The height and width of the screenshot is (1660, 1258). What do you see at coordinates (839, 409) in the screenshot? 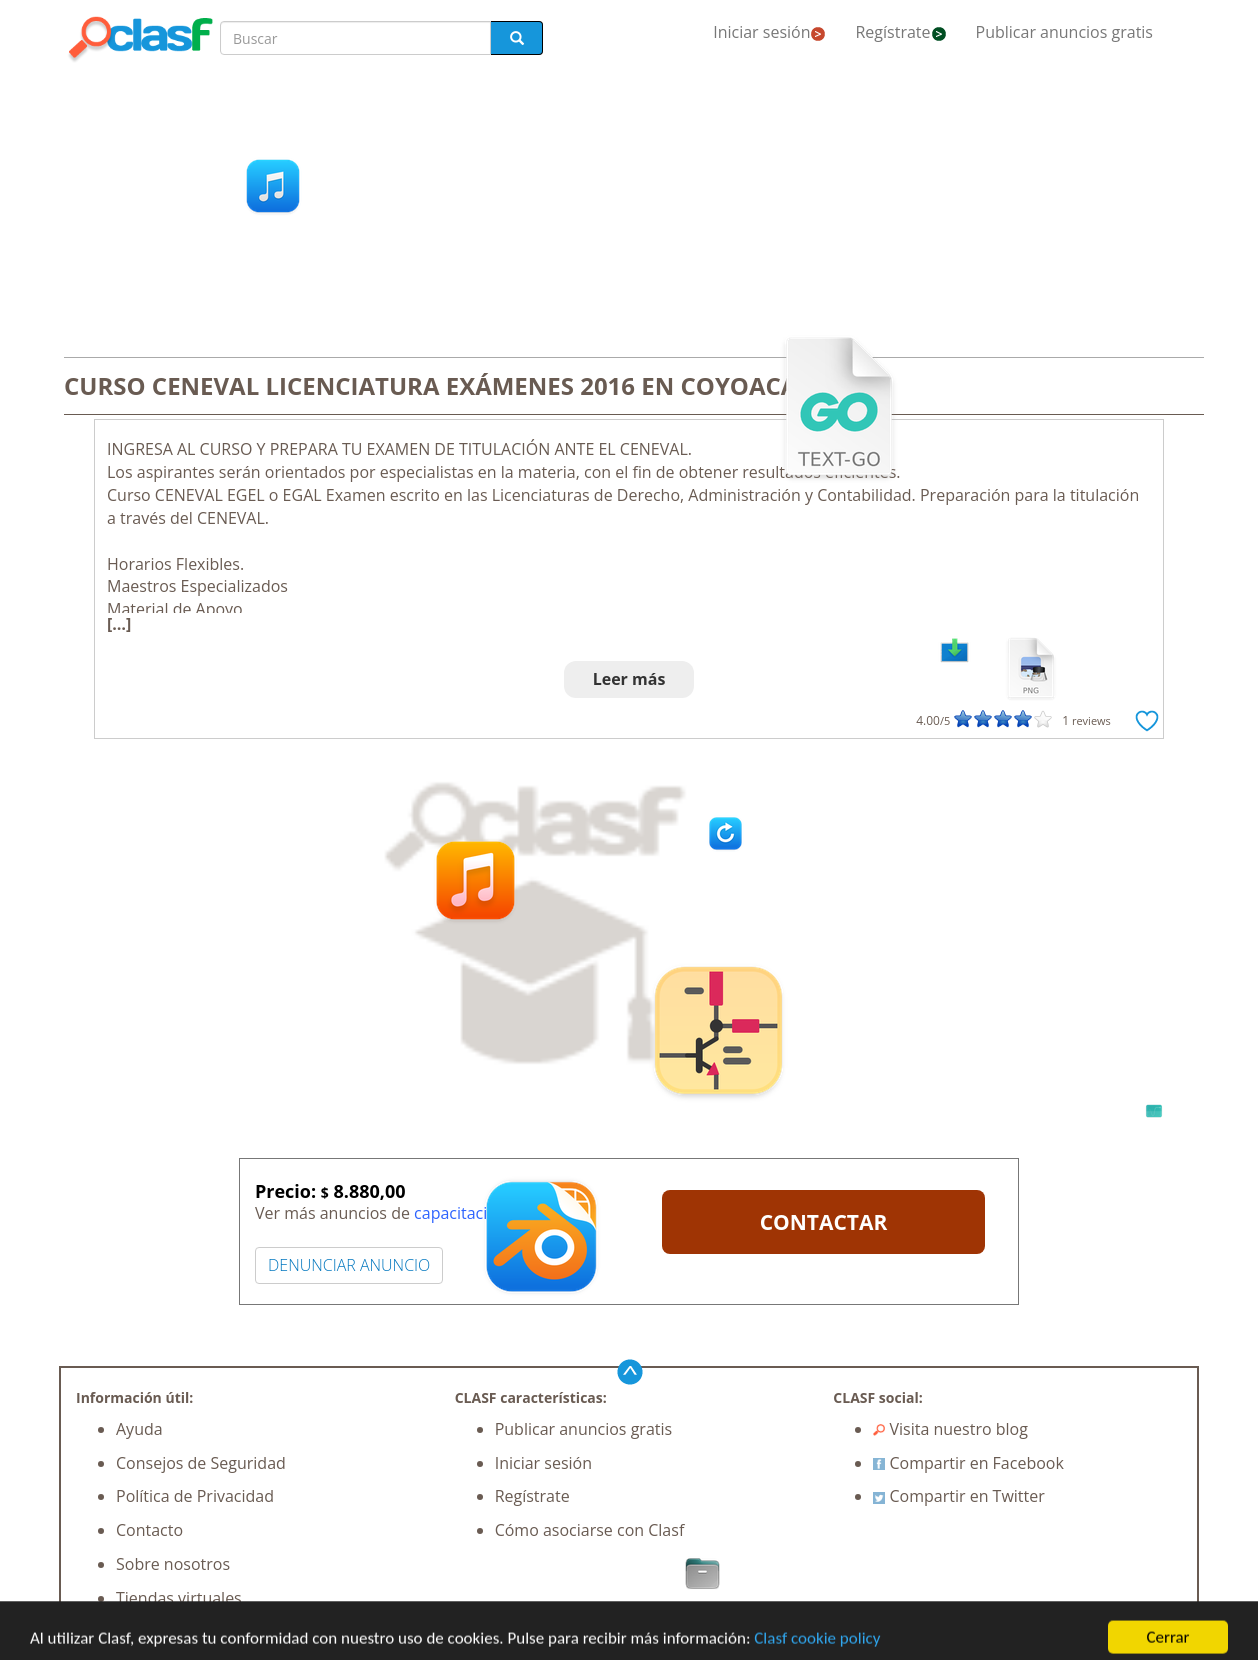
I see `a go programming language source file` at bounding box center [839, 409].